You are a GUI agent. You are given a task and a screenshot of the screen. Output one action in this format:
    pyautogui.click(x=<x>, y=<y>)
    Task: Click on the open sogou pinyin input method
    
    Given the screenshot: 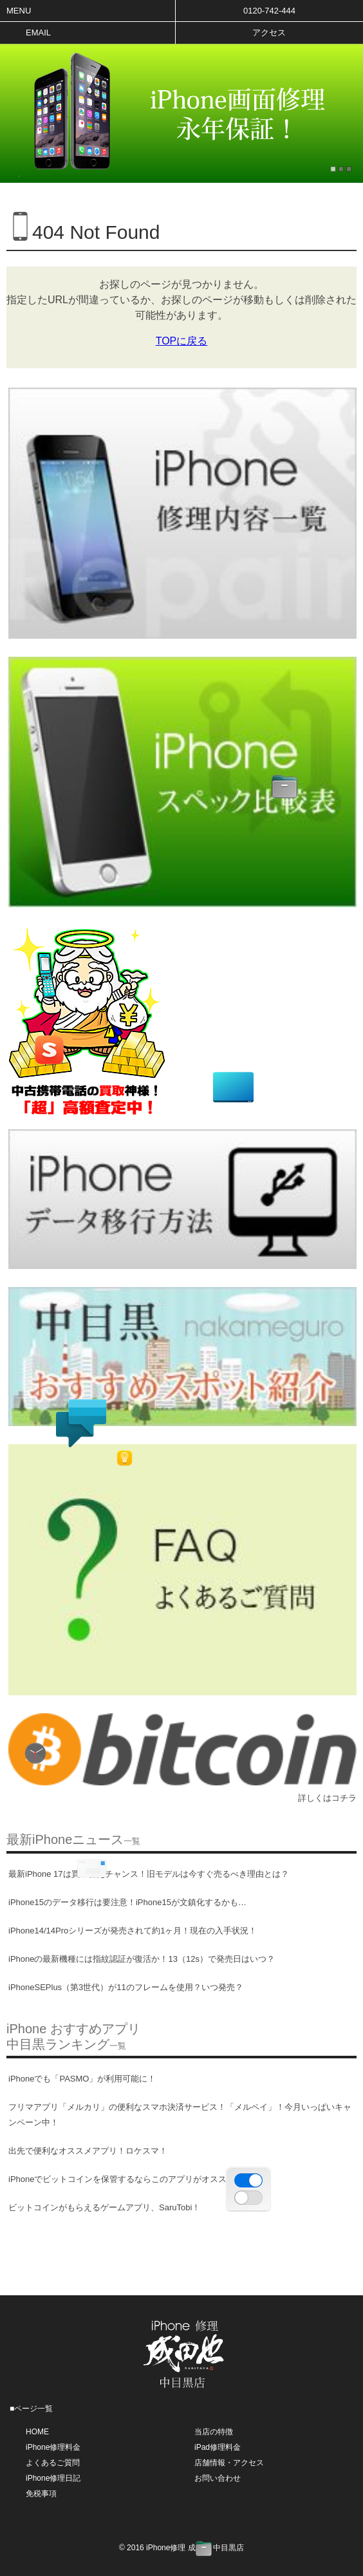 What is the action you would take?
    pyautogui.click(x=49, y=1049)
    